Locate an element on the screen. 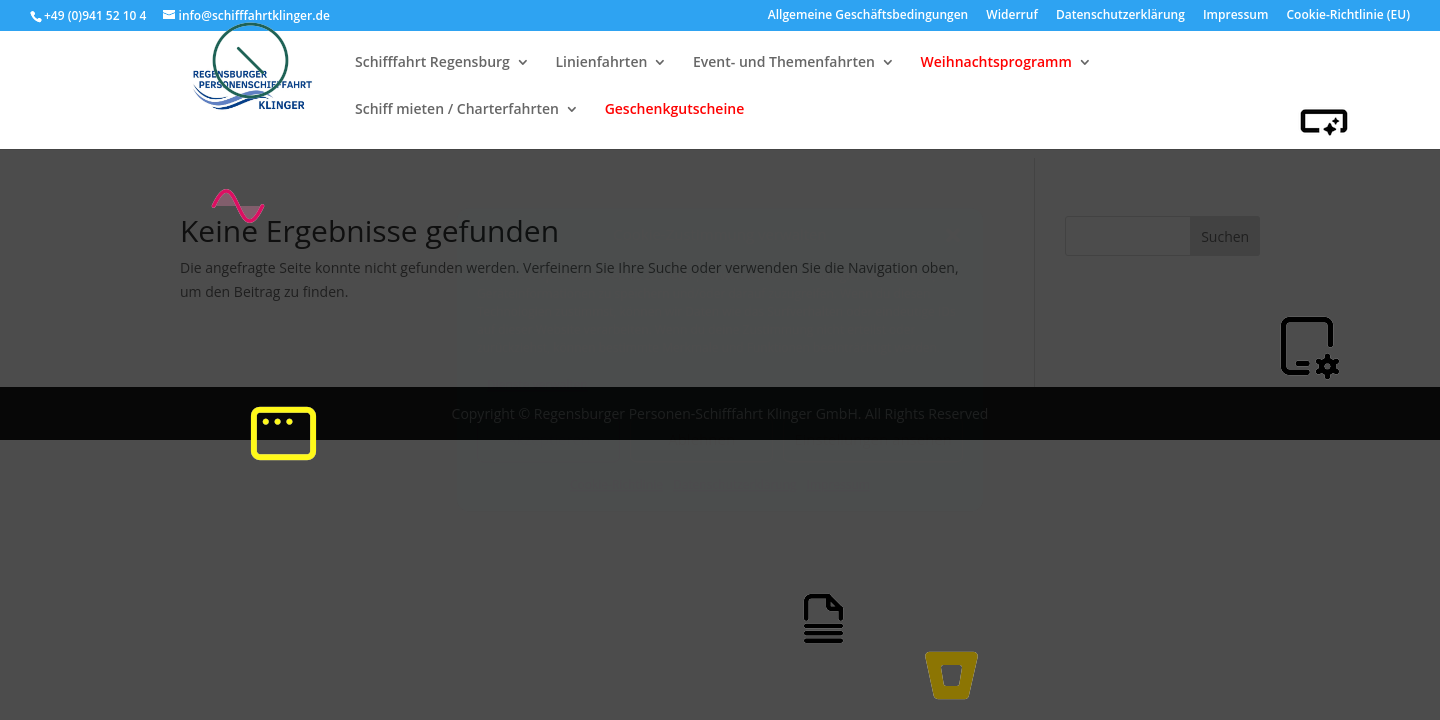  view stacked documents or file collection is located at coordinates (823, 618).